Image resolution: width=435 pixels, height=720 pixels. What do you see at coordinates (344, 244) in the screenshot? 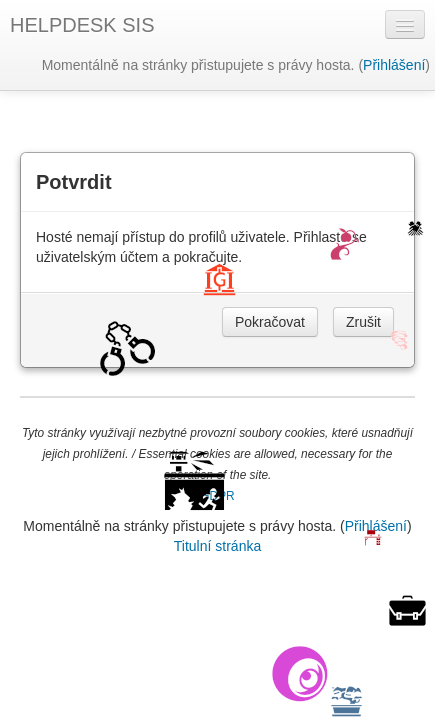
I see `indicates plant fruiting stage in gardening game` at bounding box center [344, 244].